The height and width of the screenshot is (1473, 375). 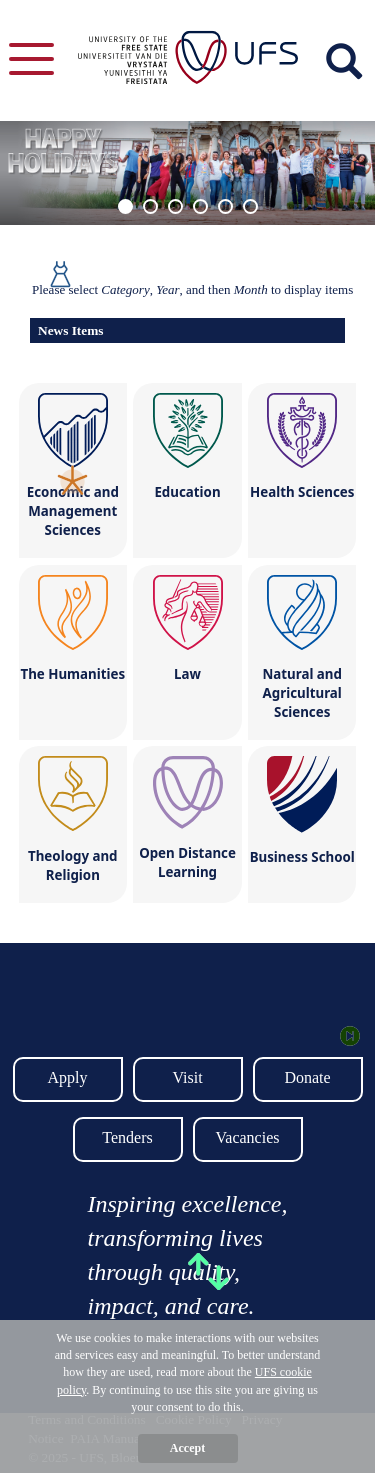 What do you see at coordinates (72, 481) in the screenshot?
I see `indicates a required field in a form` at bounding box center [72, 481].